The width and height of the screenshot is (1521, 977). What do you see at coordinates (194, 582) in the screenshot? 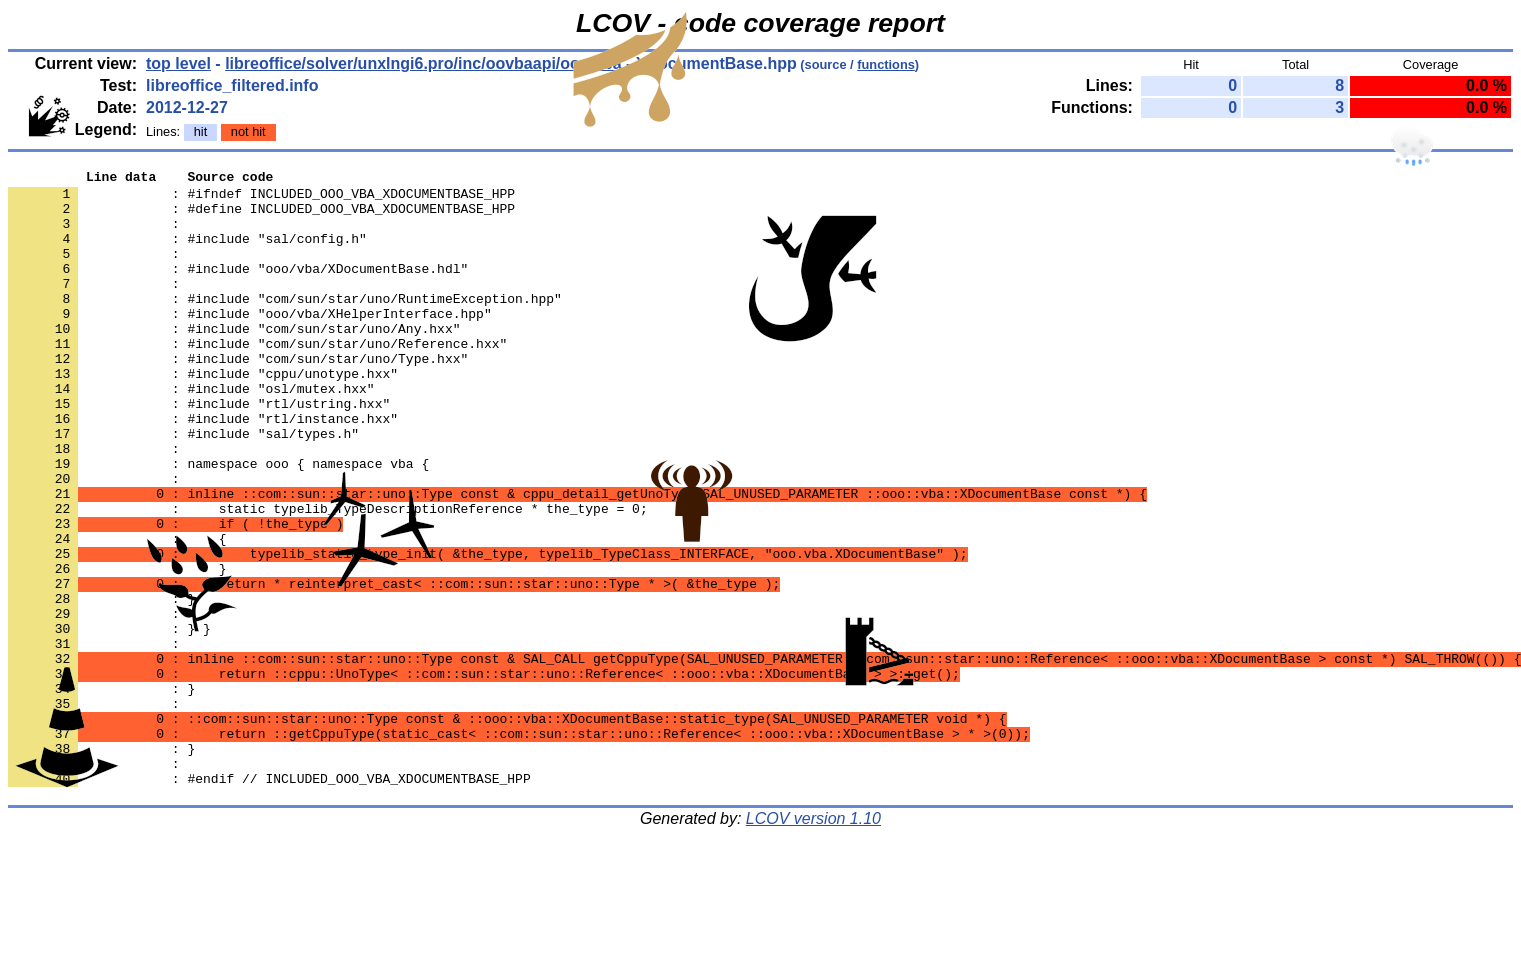
I see `water your plants` at bounding box center [194, 582].